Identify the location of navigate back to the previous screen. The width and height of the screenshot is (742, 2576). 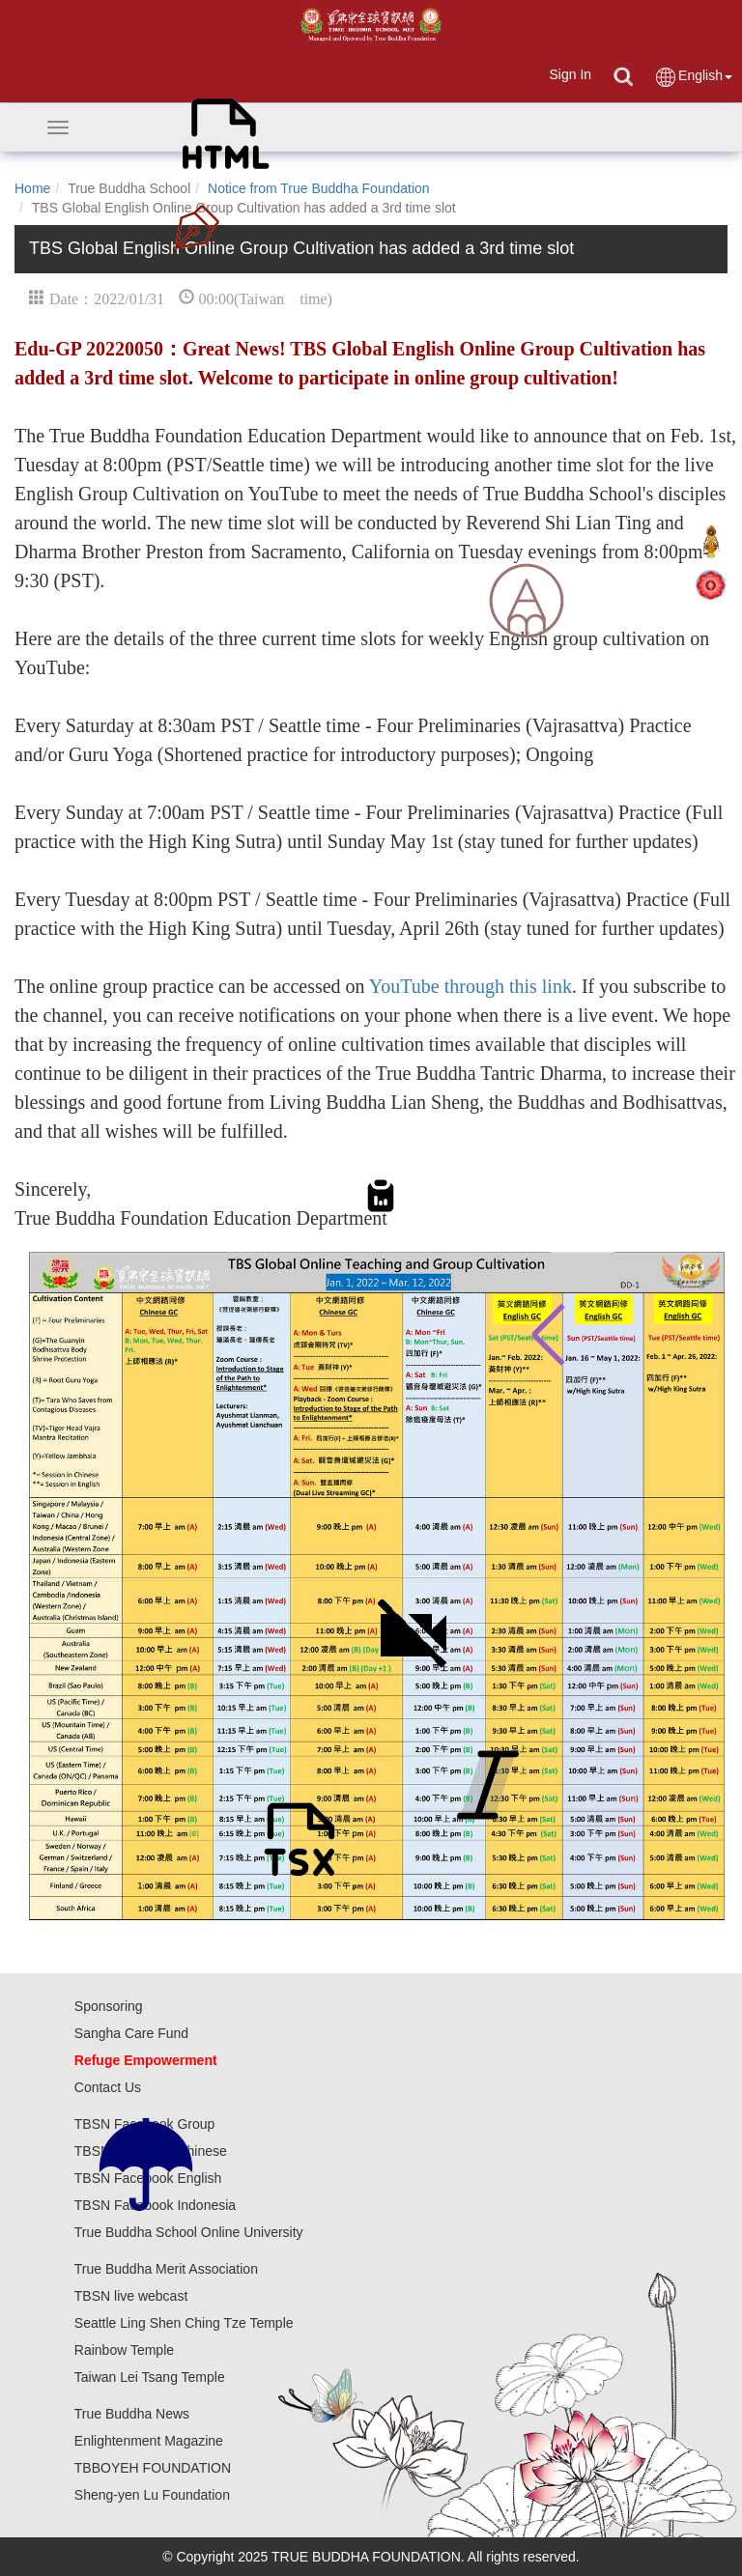
(551, 1335).